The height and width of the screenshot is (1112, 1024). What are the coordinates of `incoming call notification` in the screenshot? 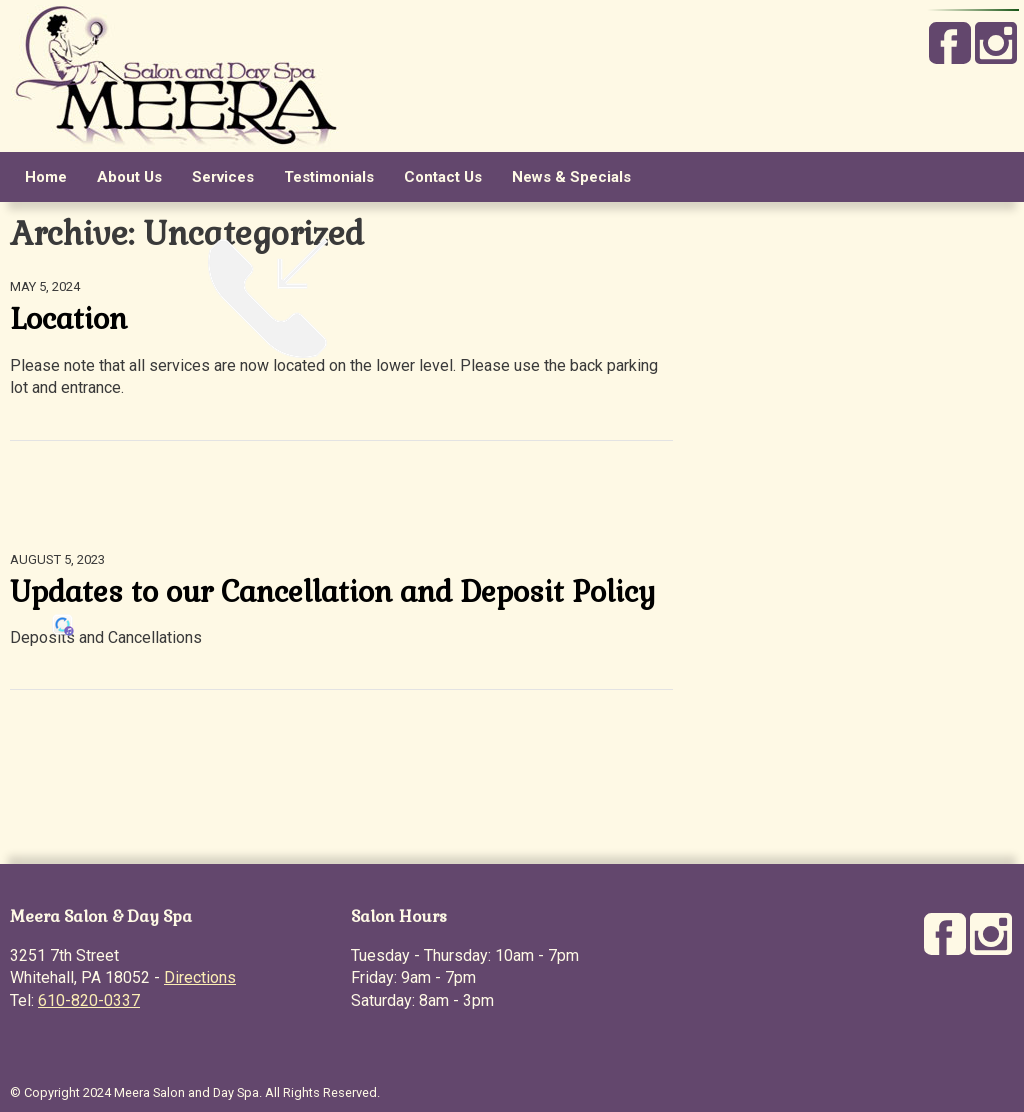 It's located at (268, 298).